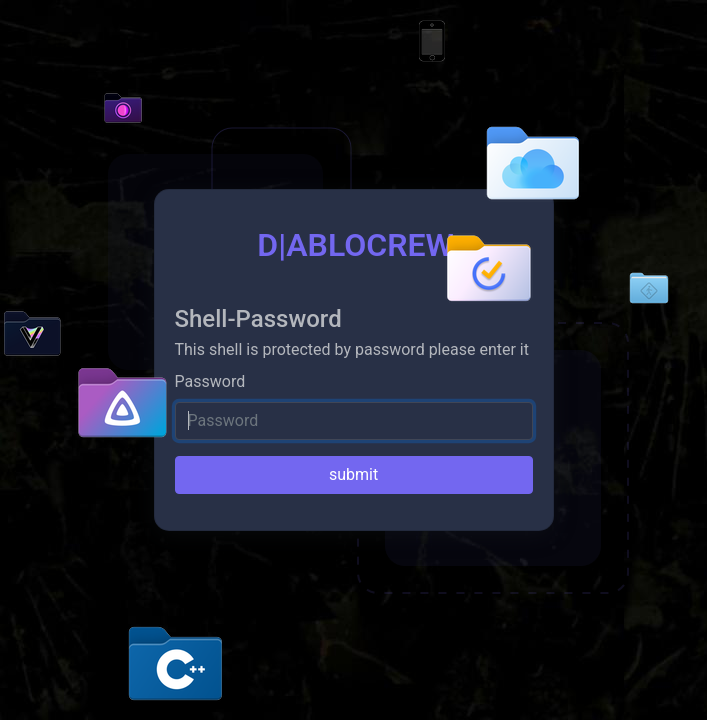 The height and width of the screenshot is (720, 707). What do you see at coordinates (175, 666) in the screenshot?
I see `open folder containing C++ project files` at bounding box center [175, 666].